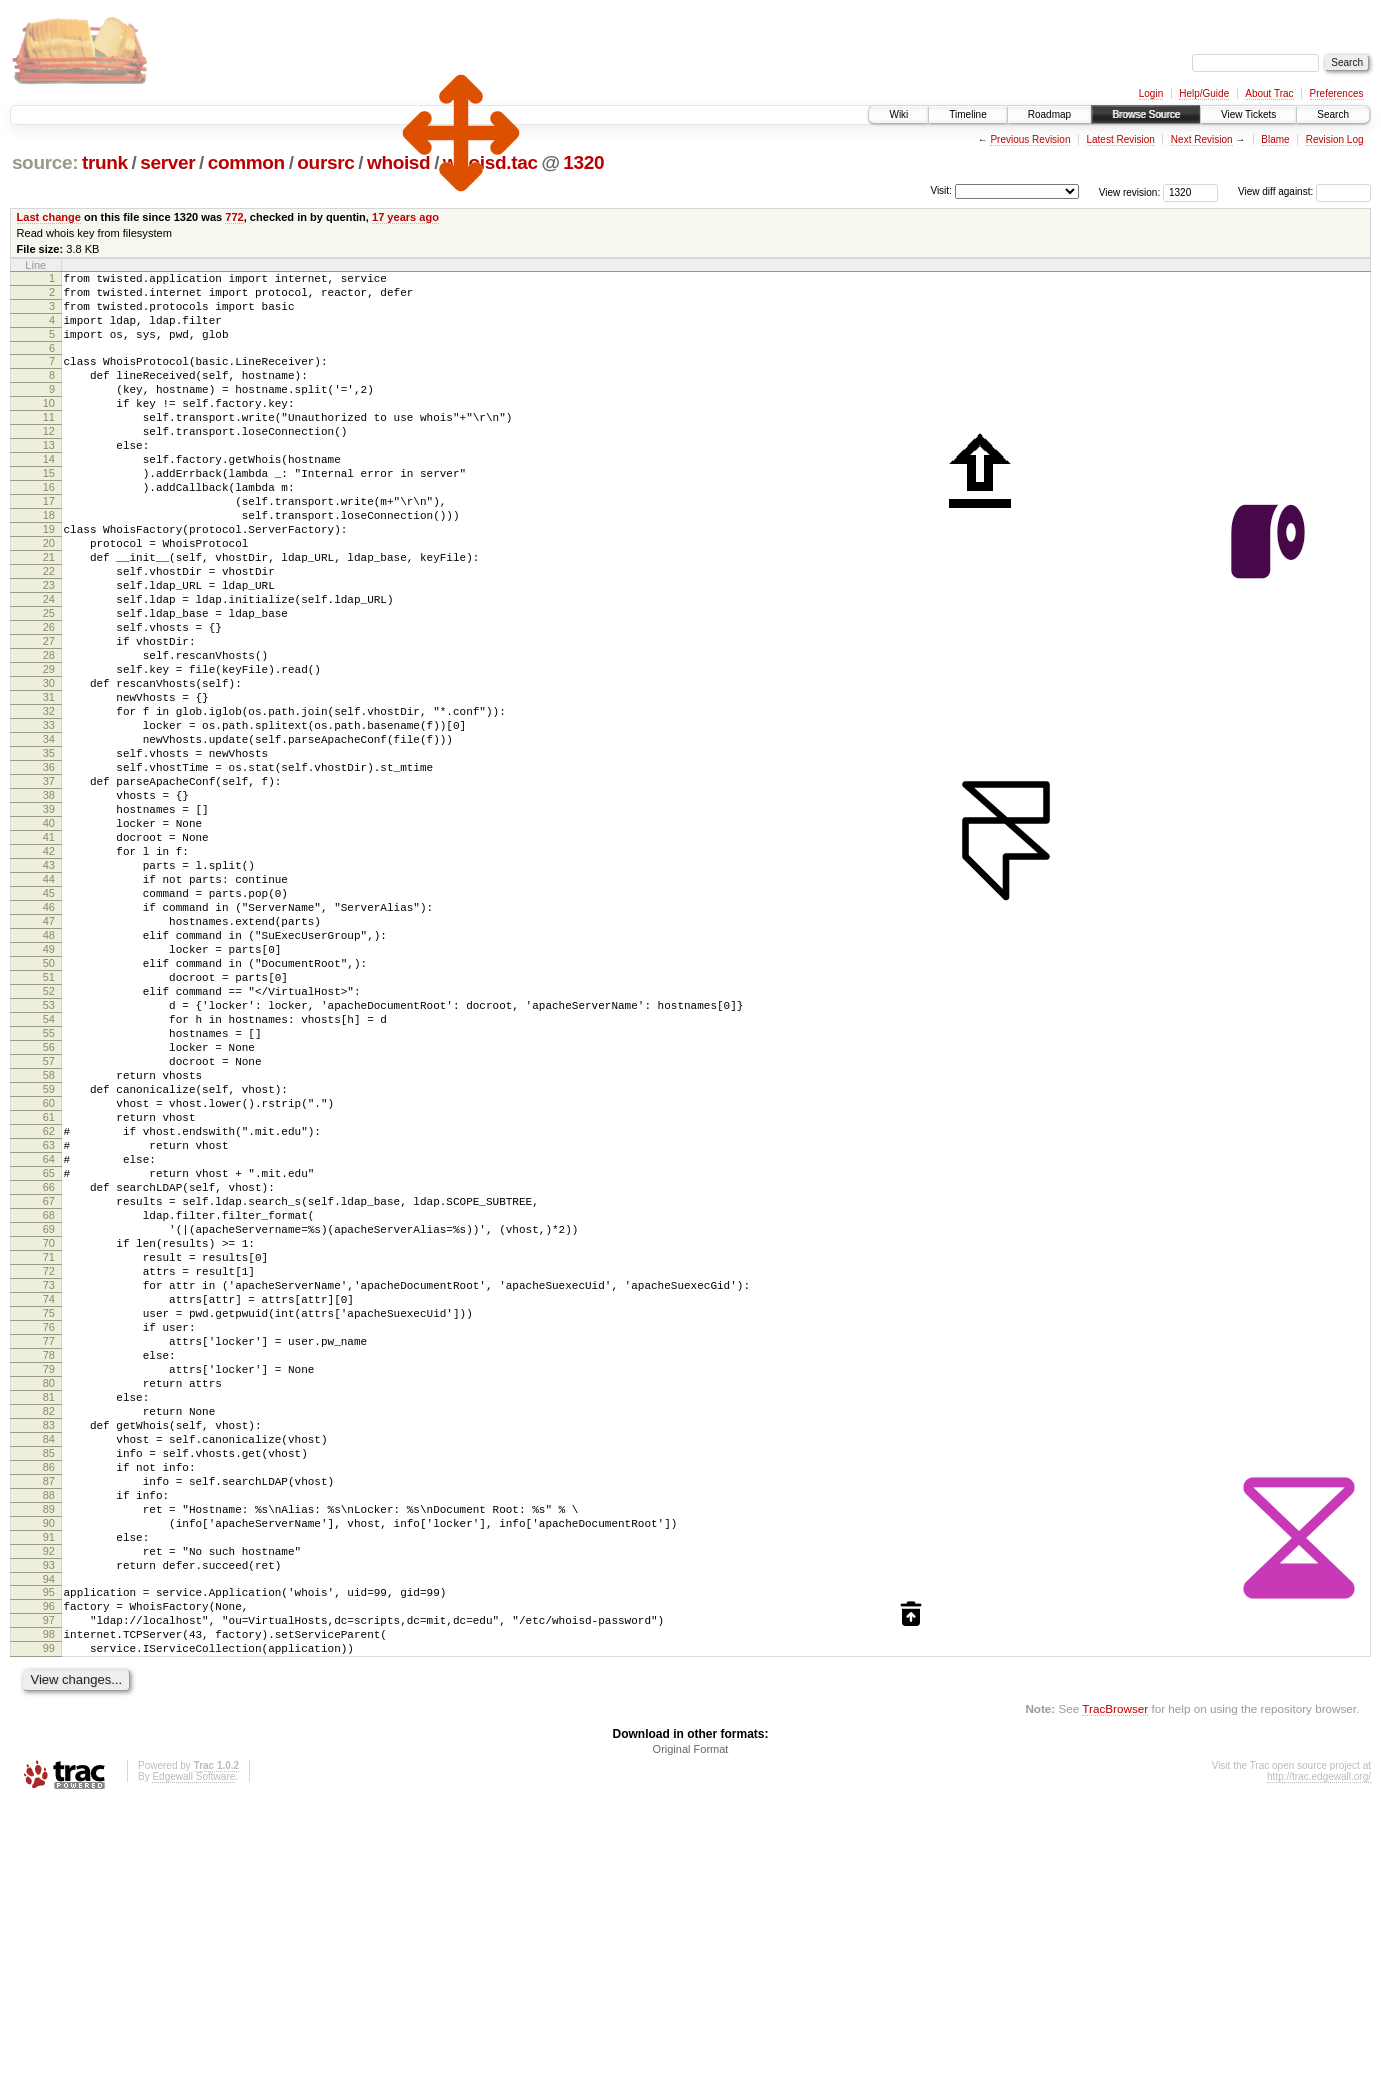  I want to click on upload a file from your device, so click(980, 473).